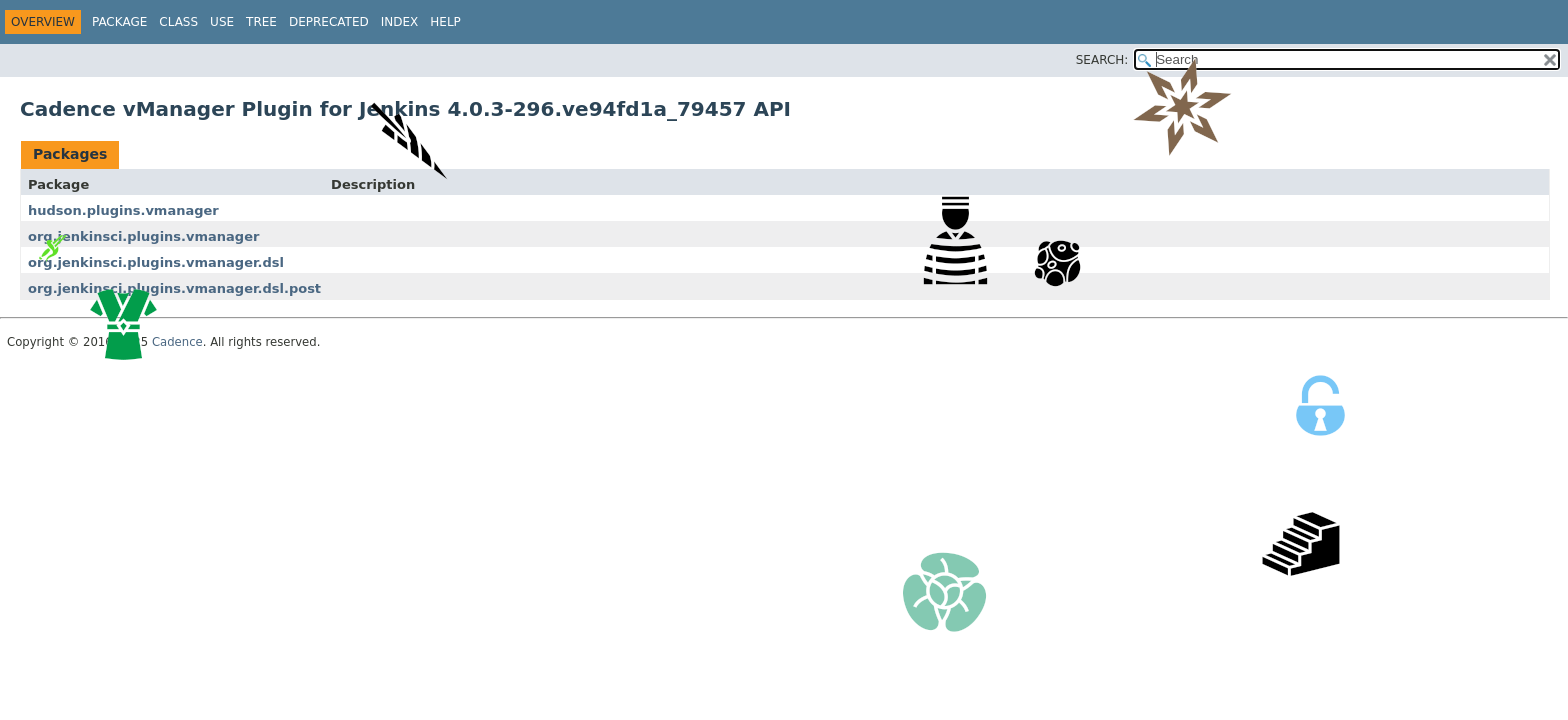 The image size is (1568, 720). What do you see at coordinates (53, 249) in the screenshot?
I see `access weapons or combat equipment` at bounding box center [53, 249].